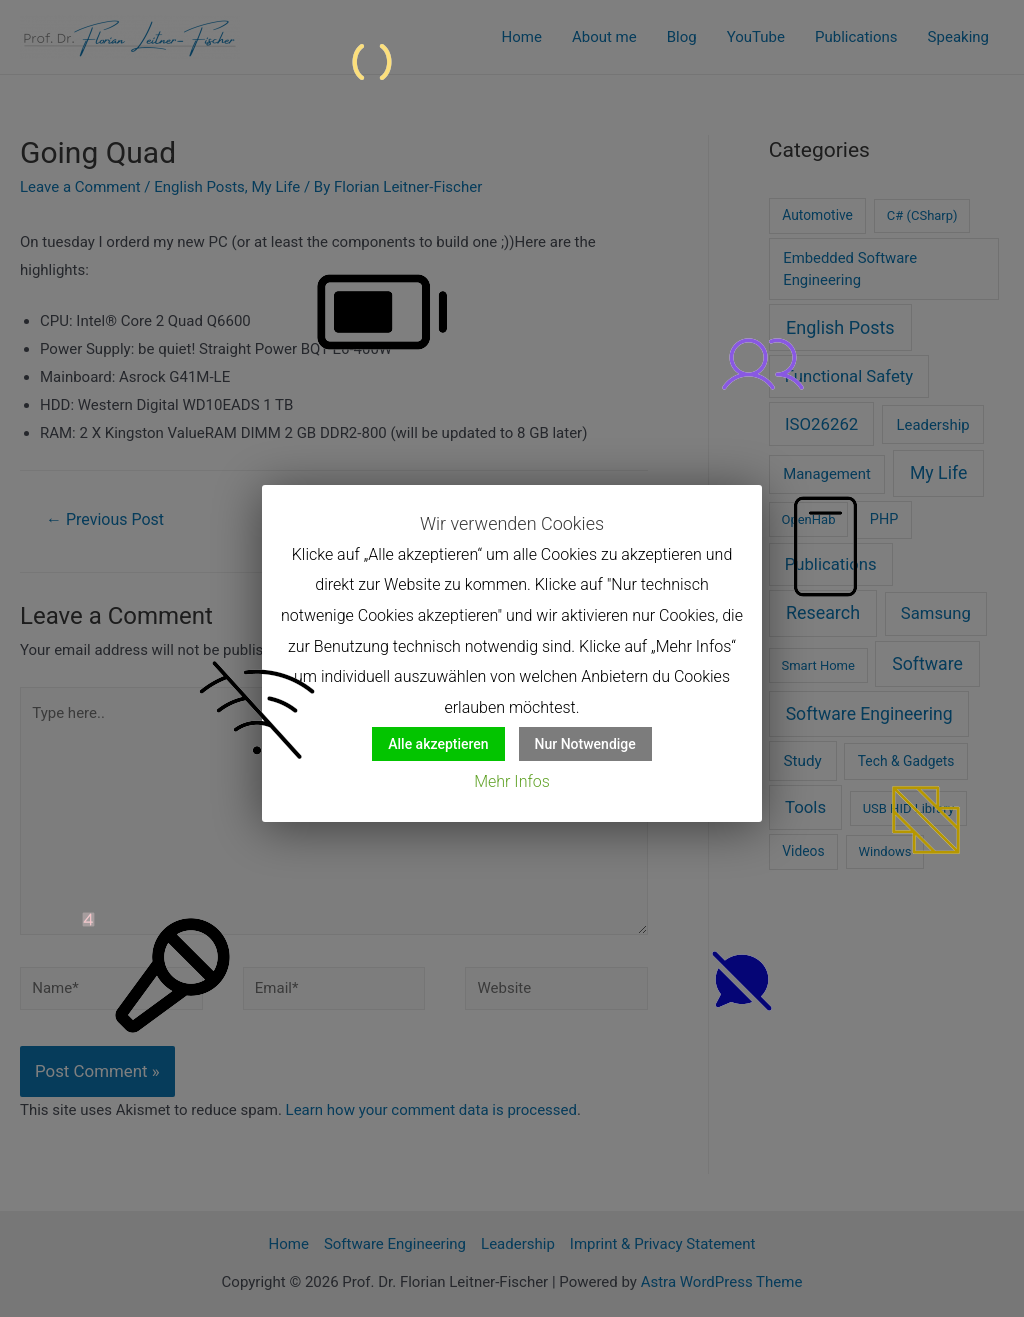 The image size is (1024, 1317). I want to click on indicates step four in a multi-step process, so click(88, 919).